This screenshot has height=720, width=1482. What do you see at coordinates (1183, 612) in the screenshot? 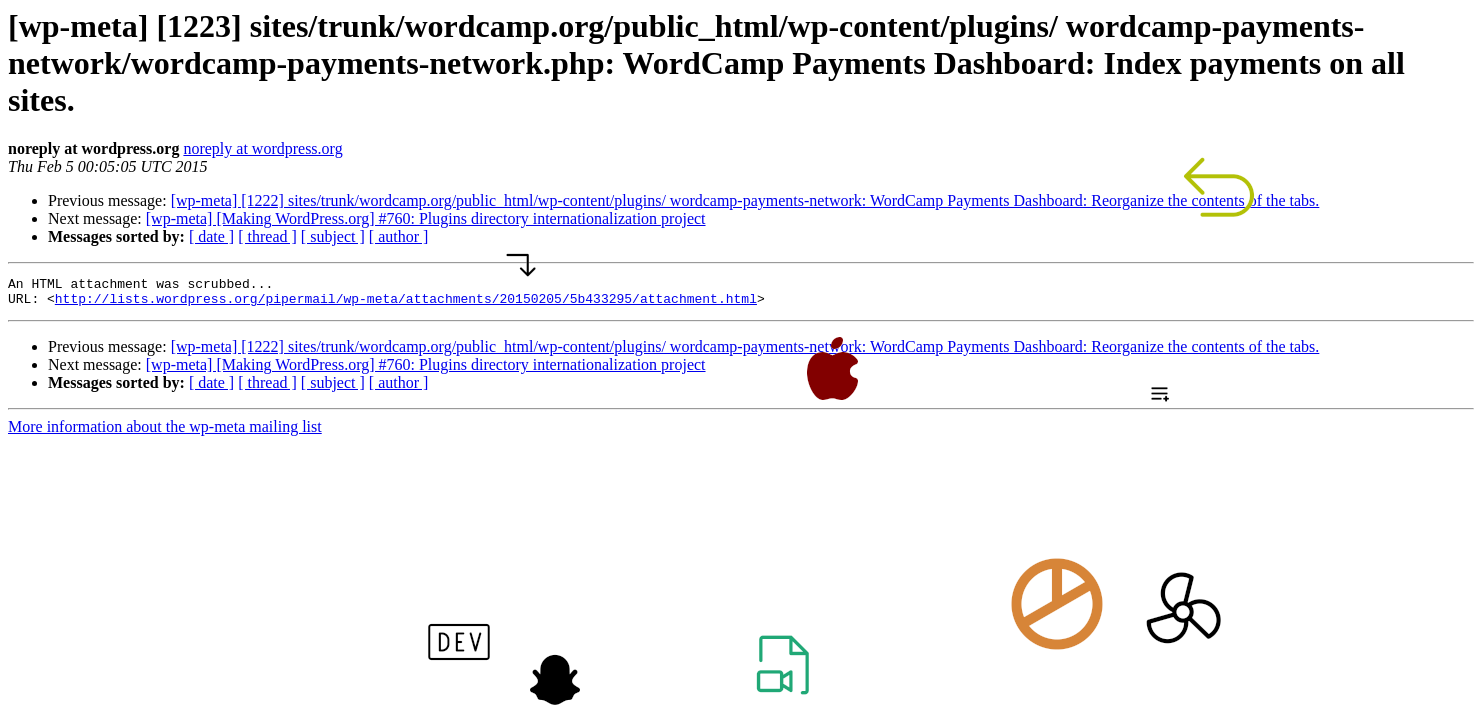
I see `adjust fan or ventilation settings` at bounding box center [1183, 612].